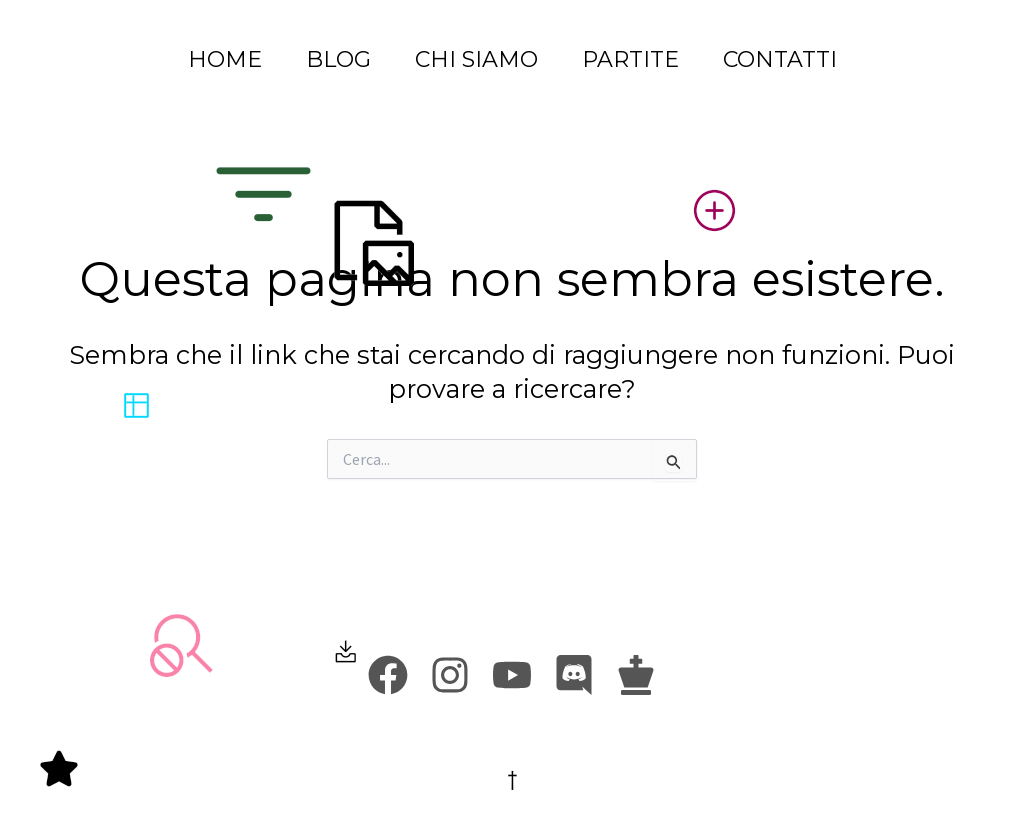 The height and width of the screenshot is (816, 1024). Describe the element at coordinates (183, 643) in the screenshot. I see `stop or cancel the current search` at that location.